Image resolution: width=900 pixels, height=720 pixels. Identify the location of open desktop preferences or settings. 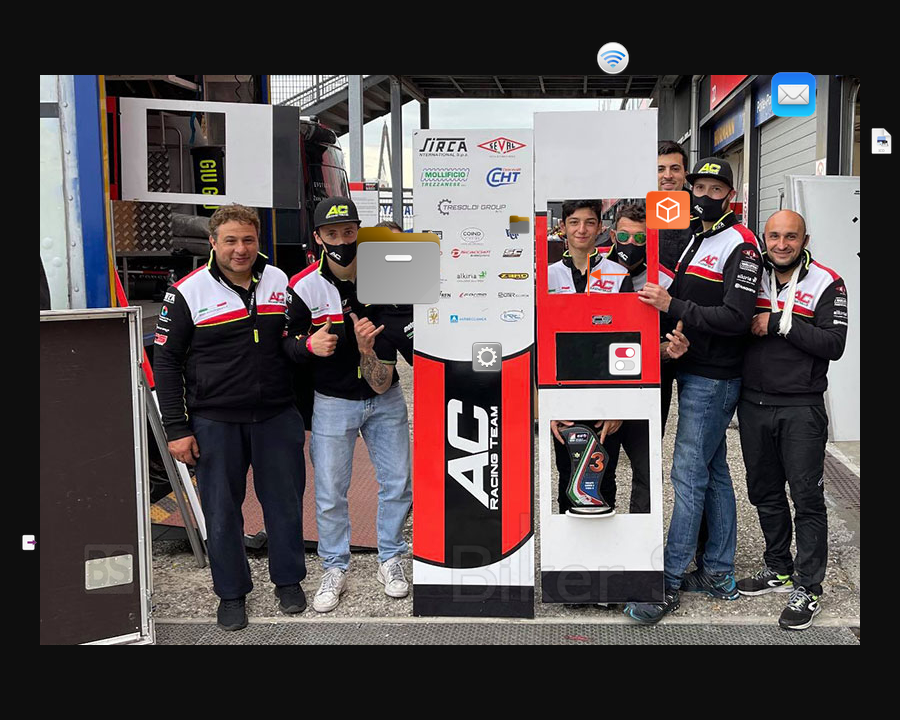
(625, 359).